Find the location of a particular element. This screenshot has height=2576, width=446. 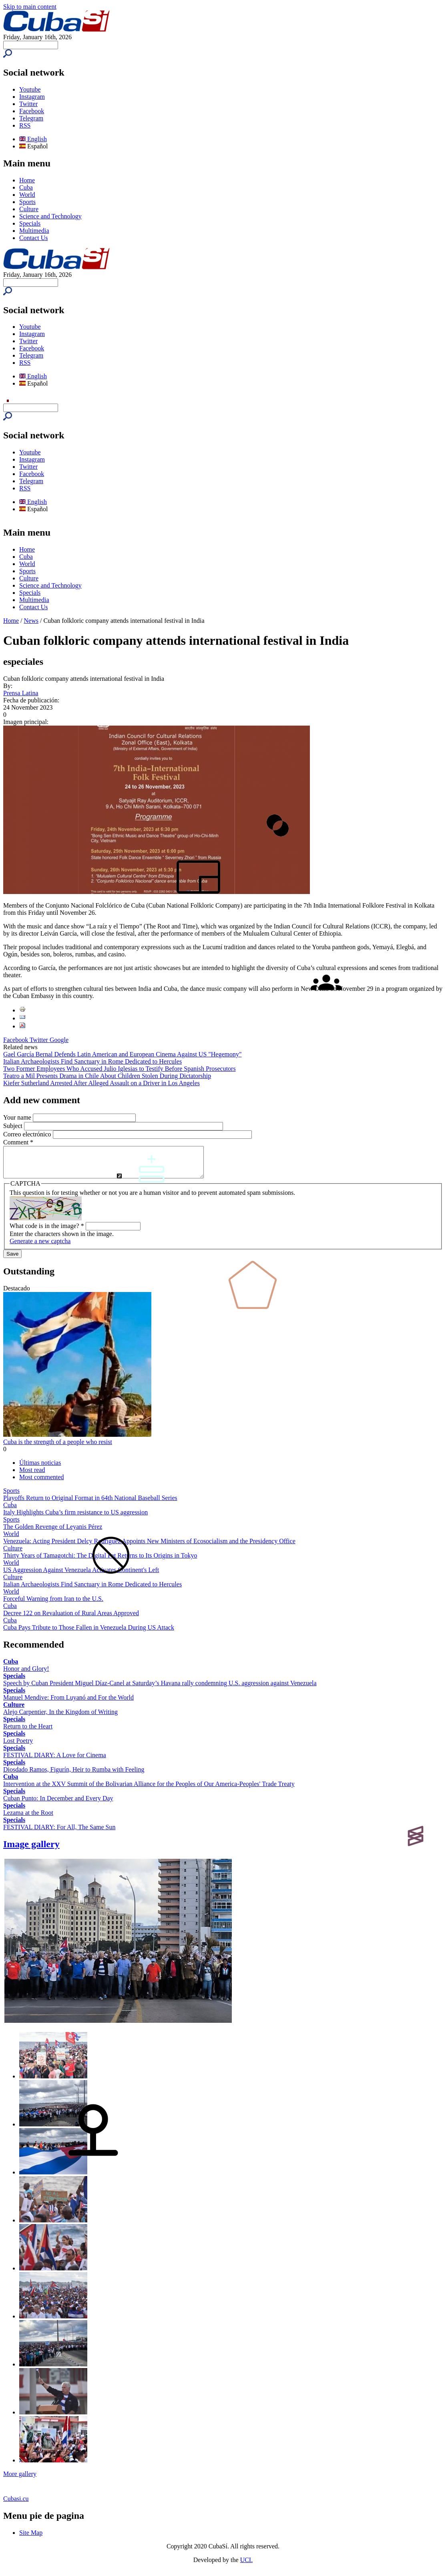

indicates a blocked or prohibited action is located at coordinates (111, 1555).